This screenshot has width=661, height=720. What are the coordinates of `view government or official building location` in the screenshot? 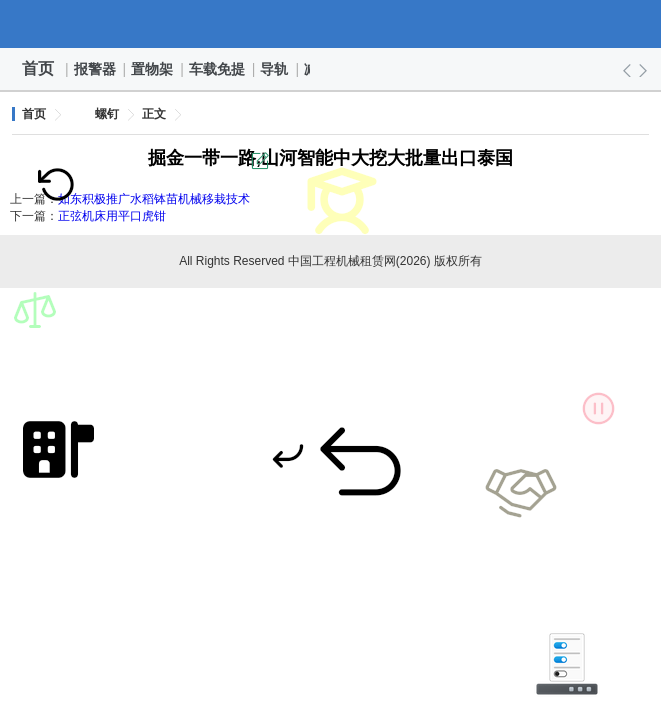 It's located at (58, 449).